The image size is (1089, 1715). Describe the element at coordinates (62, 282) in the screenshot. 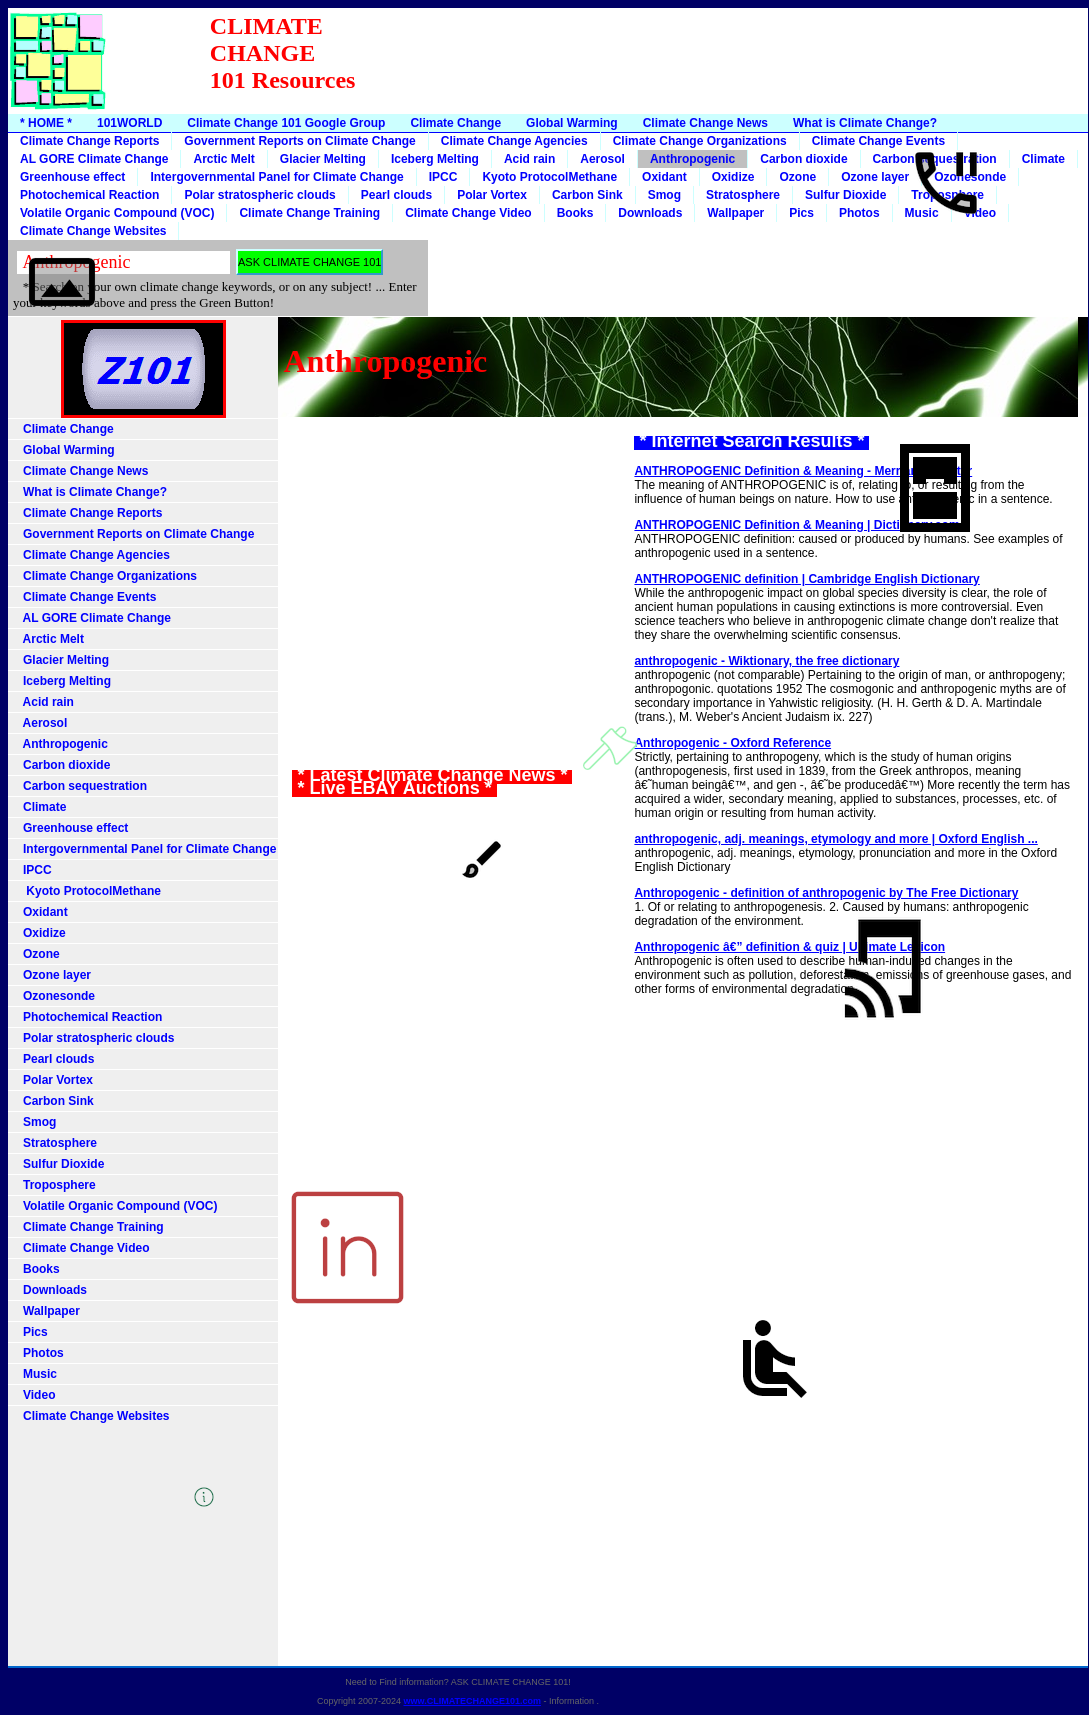

I see `view panorama or landscape photos` at that location.